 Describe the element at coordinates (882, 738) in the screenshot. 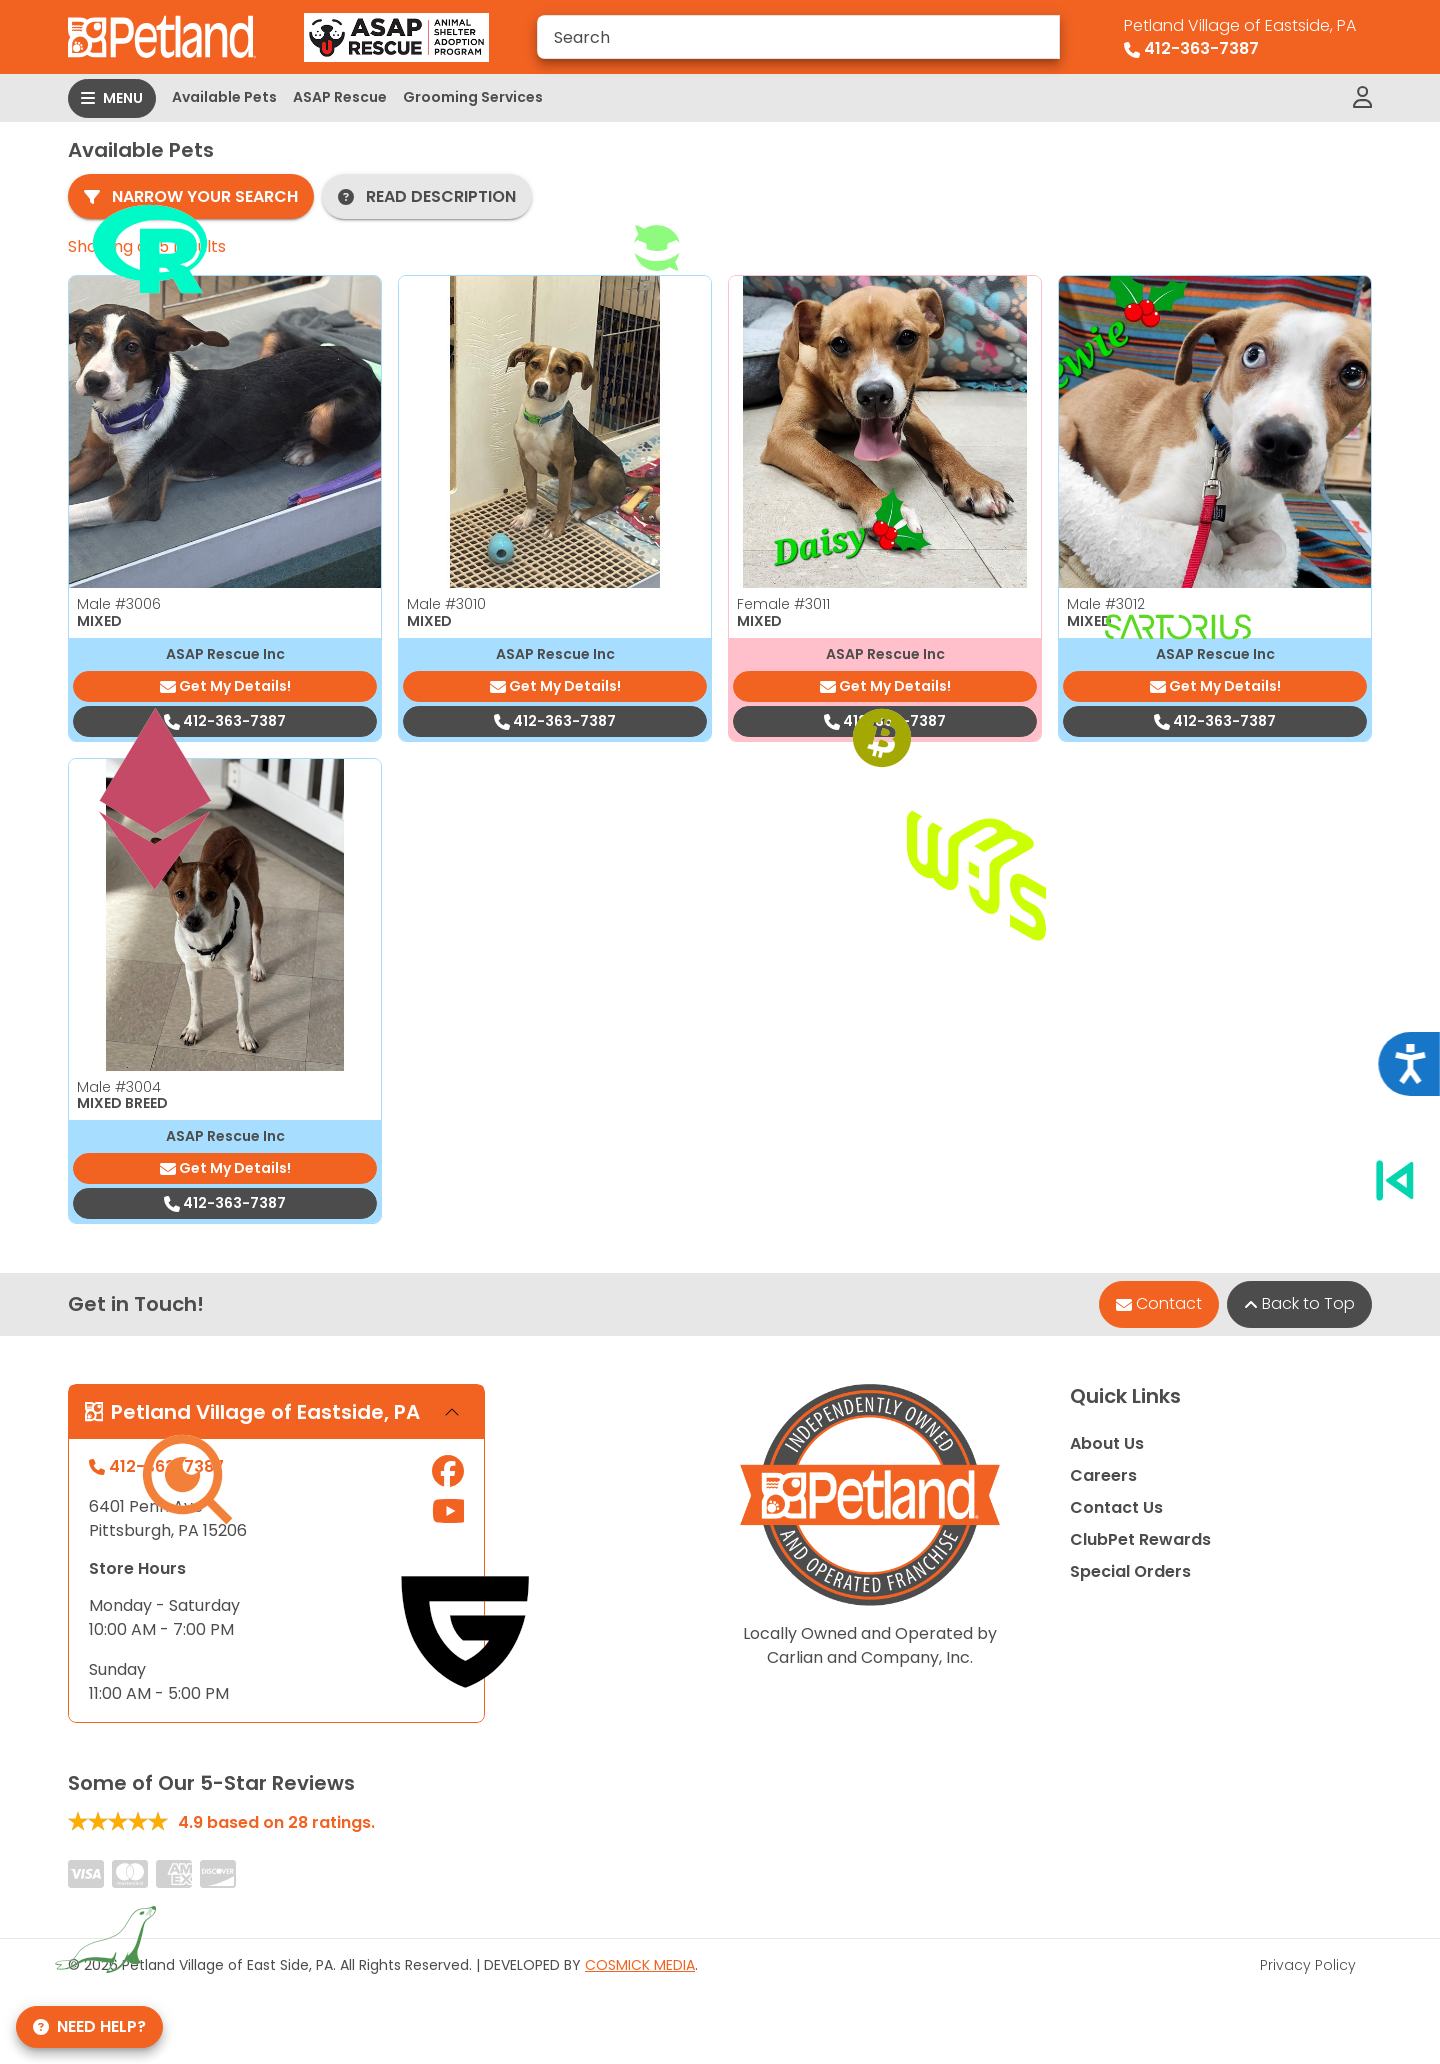

I see `bitcoin logo` at that location.